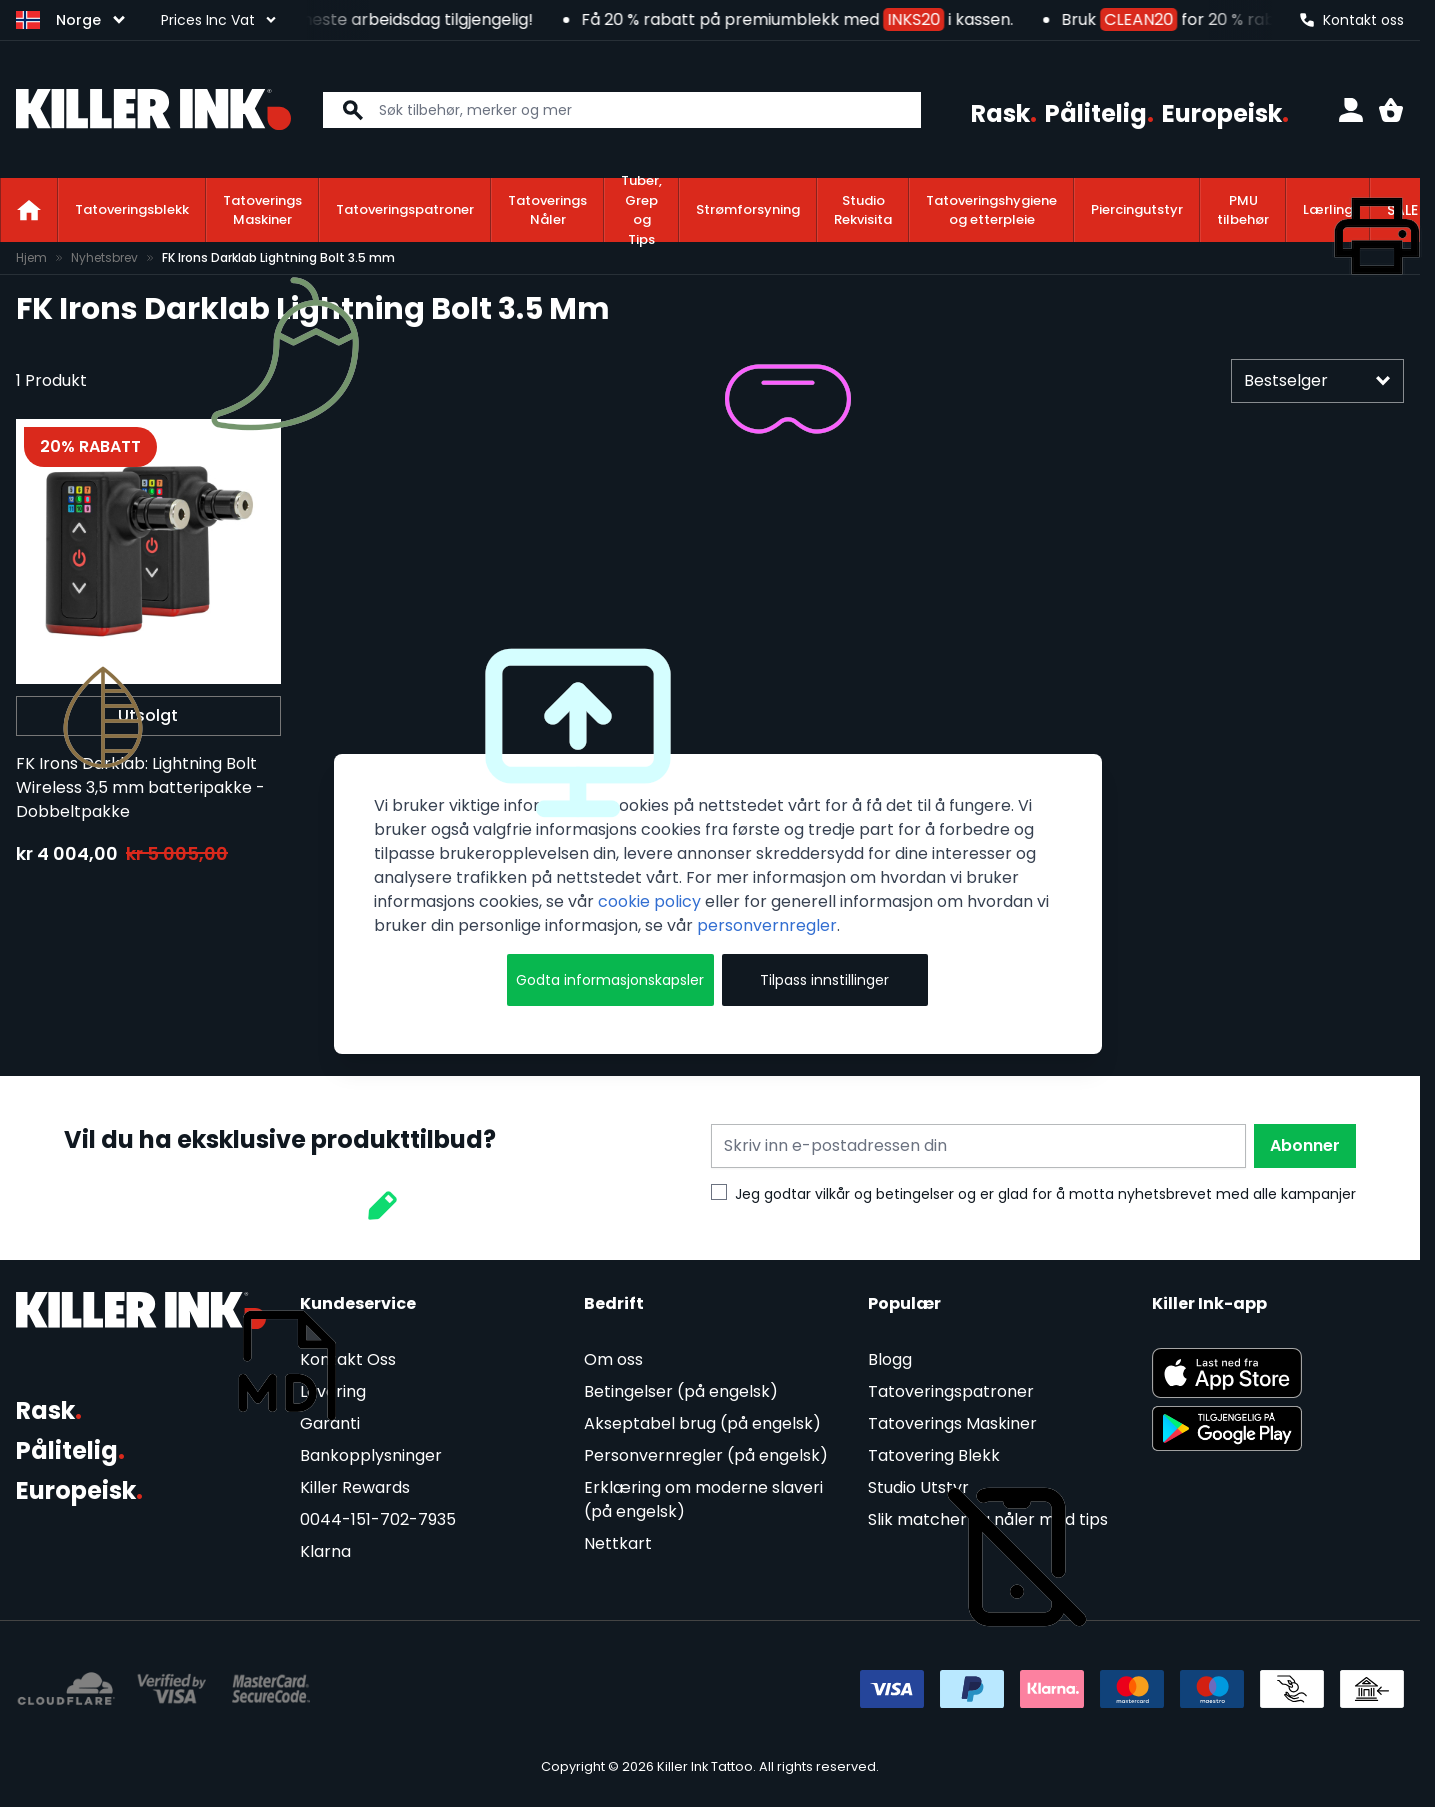 This screenshot has height=1807, width=1435. I want to click on edit or modify content, so click(382, 1205).